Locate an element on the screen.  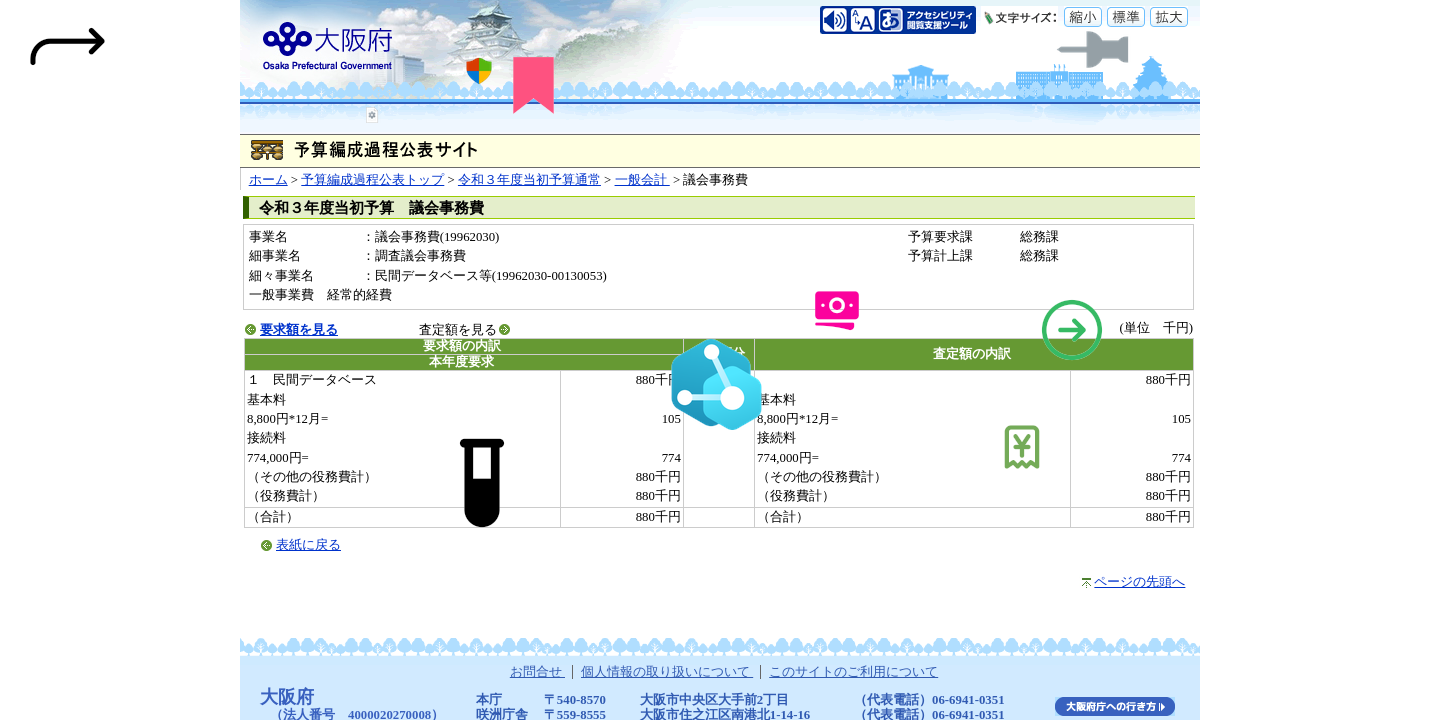
view your wallet or account balance is located at coordinates (837, 310).